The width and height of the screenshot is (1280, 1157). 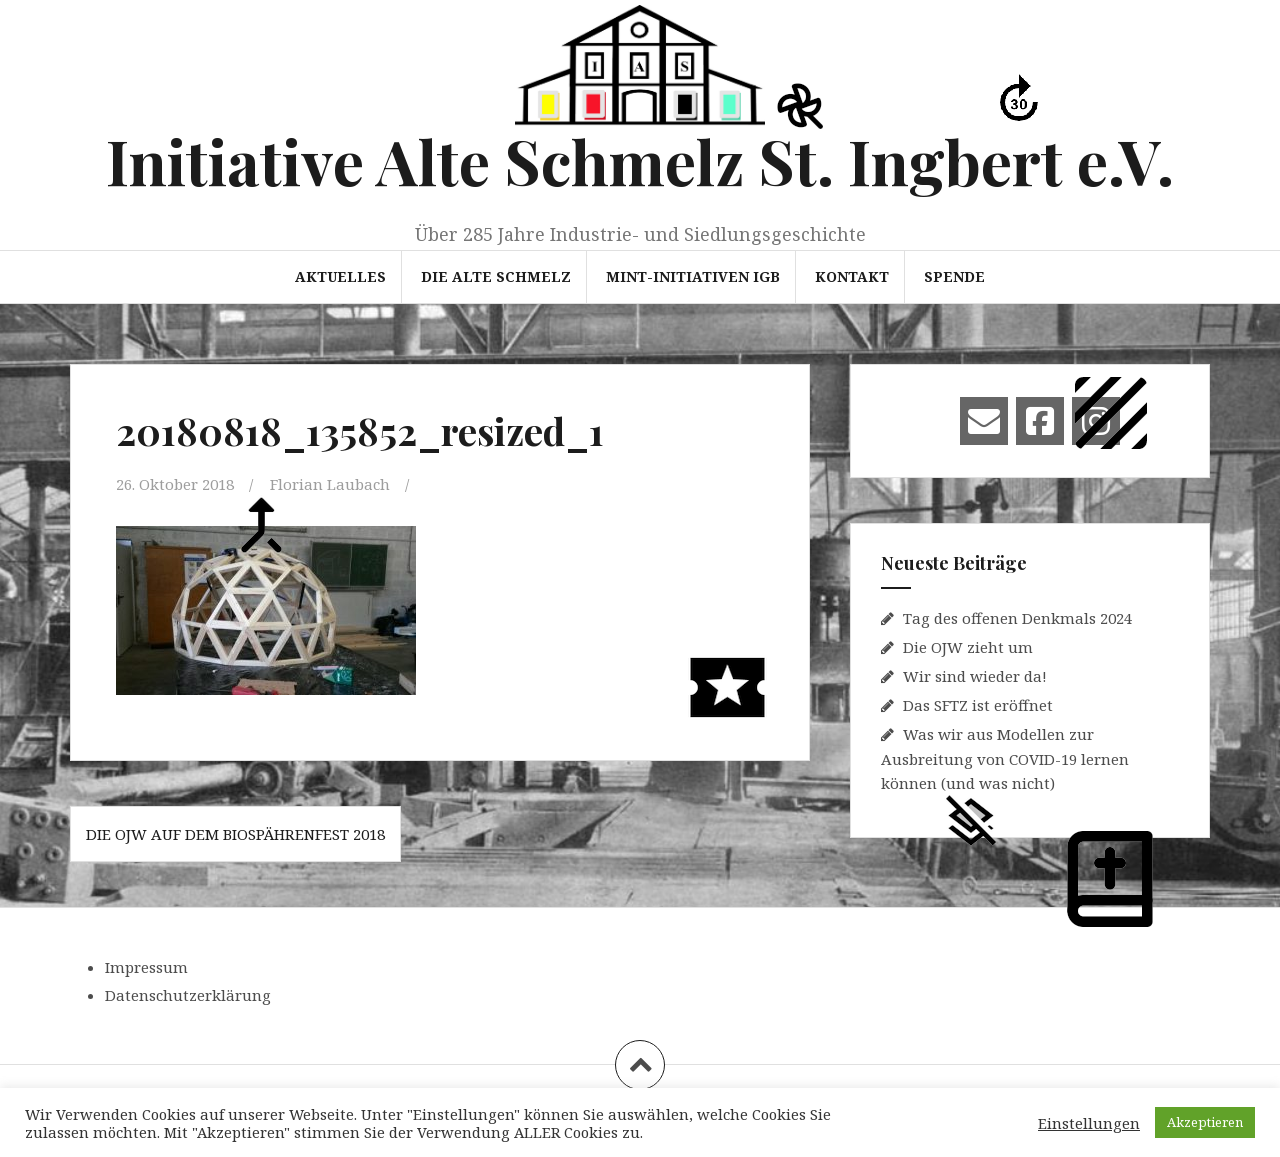 What do you see at coordinates (1110, 879) in the screenshot?
I see `access religious texts or scriptures` at bounding box center [1110, 879].